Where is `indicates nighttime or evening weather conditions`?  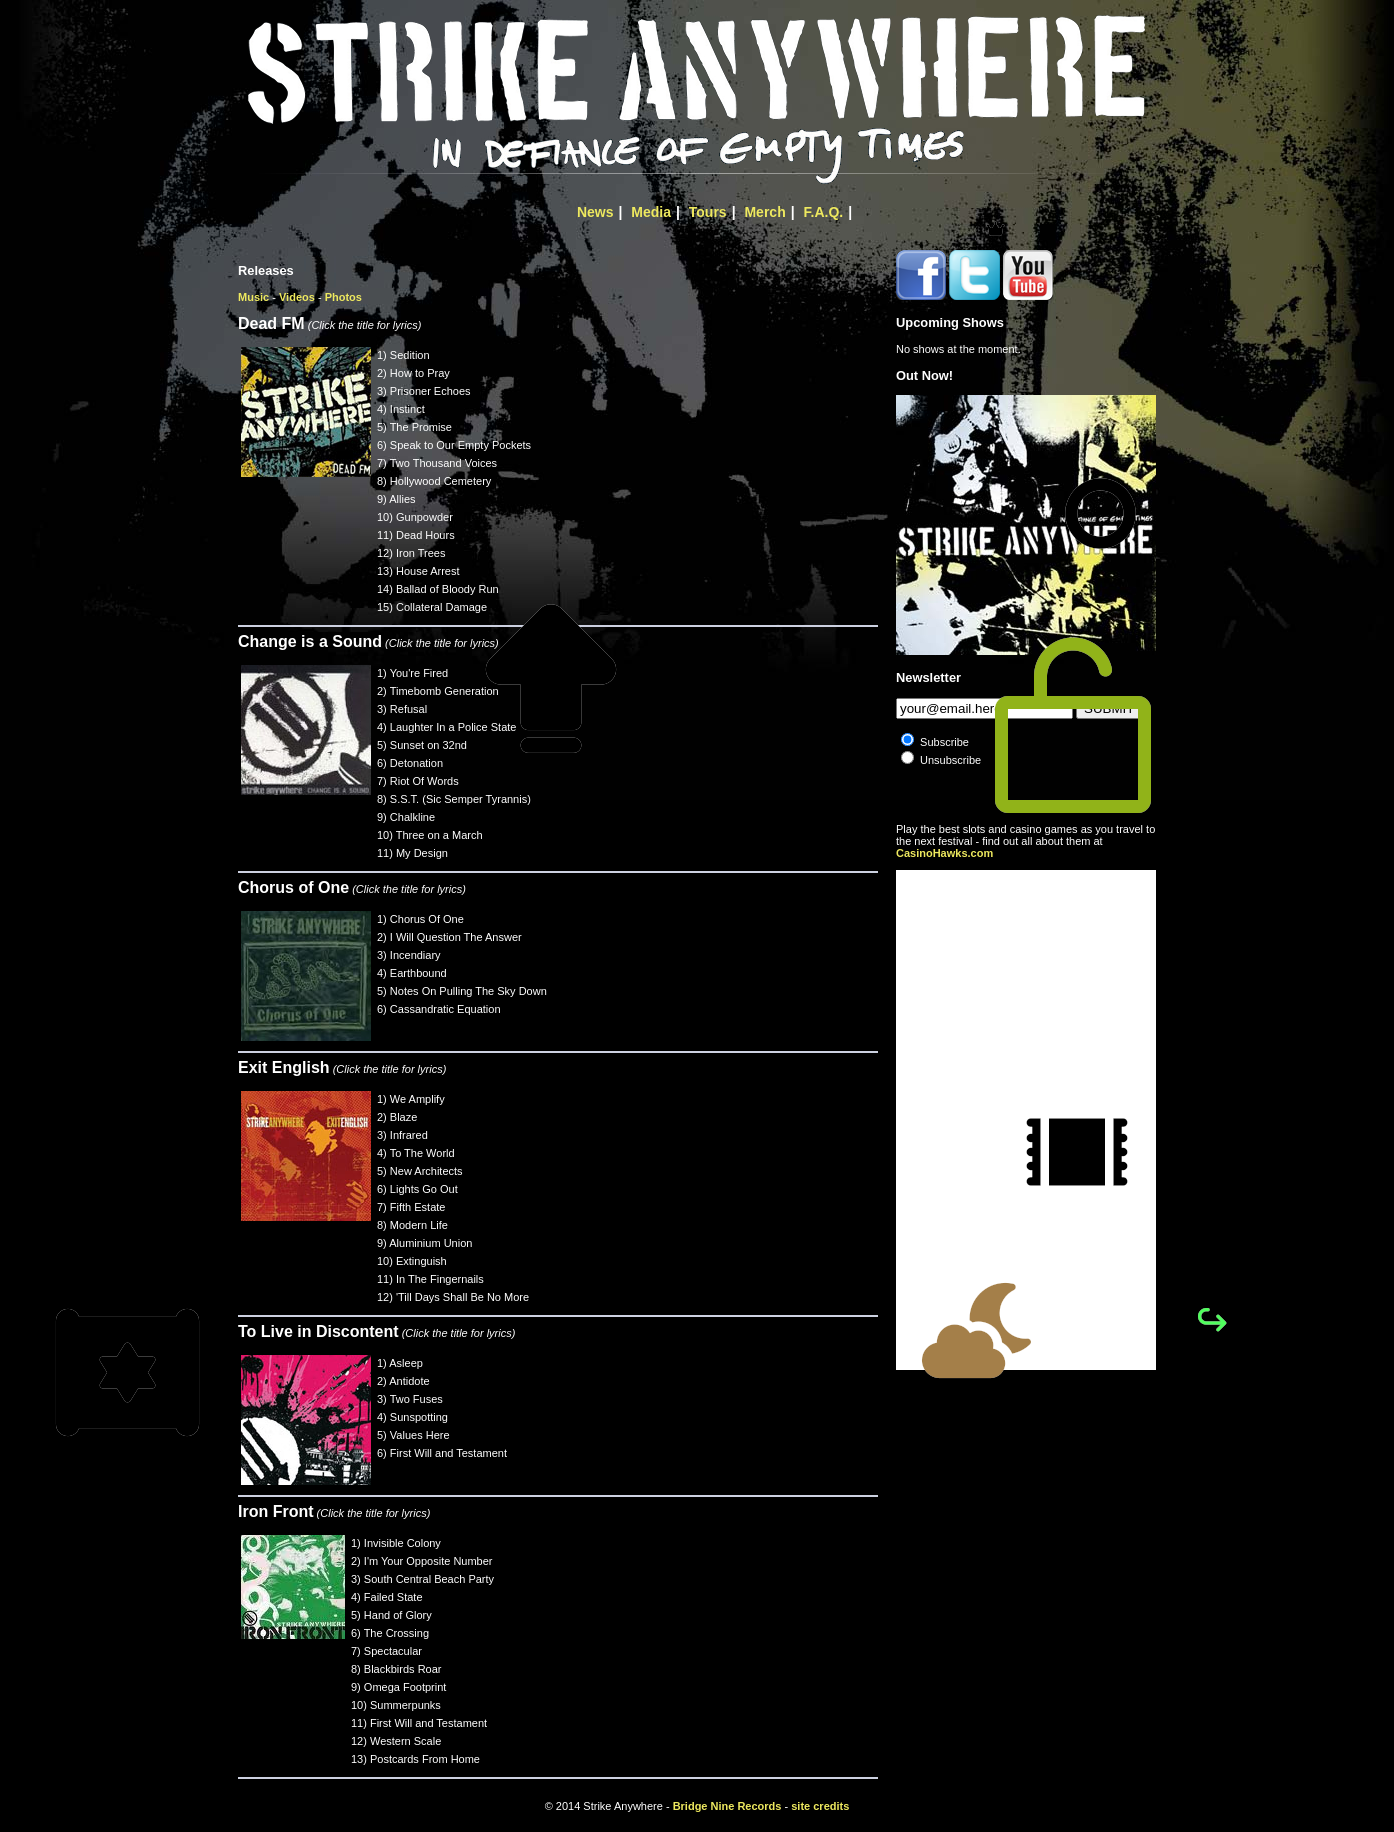
indicates nighttime or evening weather conditions is located at coordinates (975, 1330).